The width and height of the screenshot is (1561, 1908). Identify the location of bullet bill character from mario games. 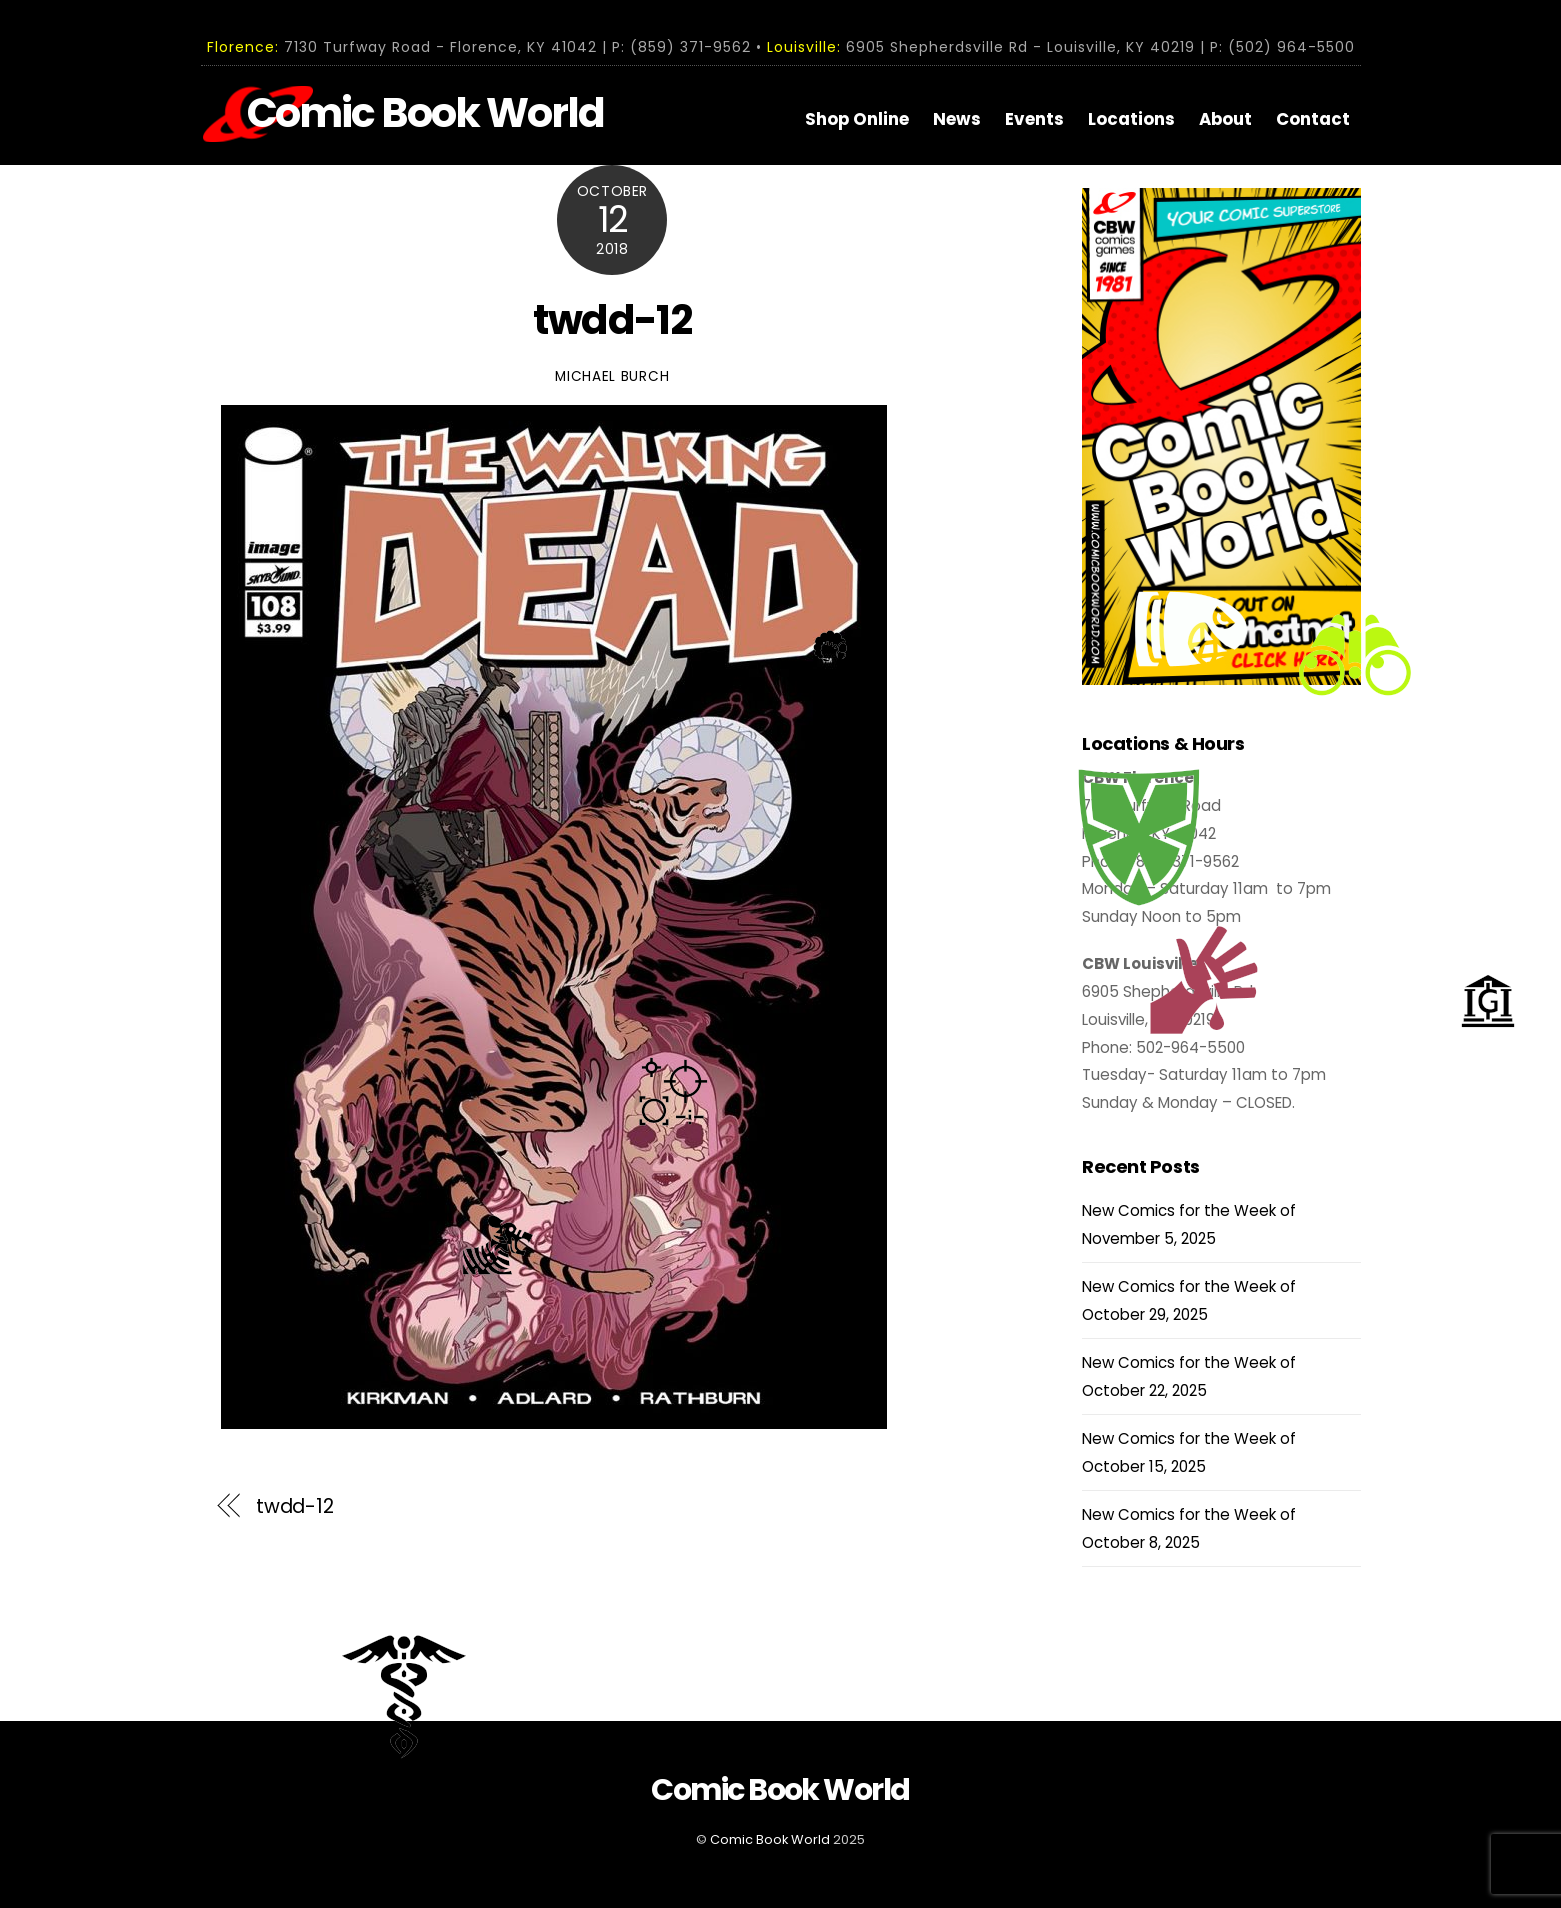
(1191, 629).